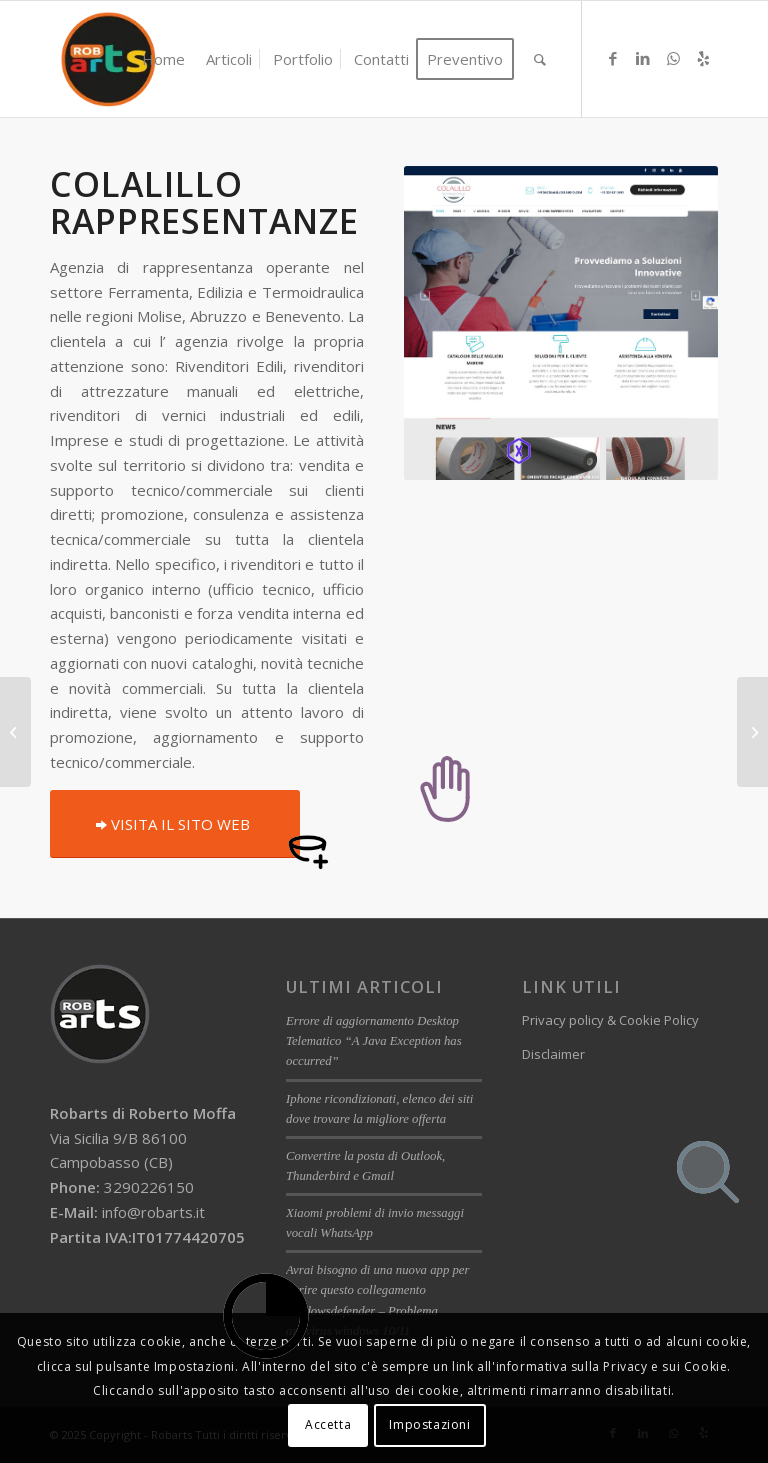 The height and width of the screenshot is (1463, 768). Describe the element at coordinates (519, 451) in the screenshot. I see `close or cancel action` at that location.